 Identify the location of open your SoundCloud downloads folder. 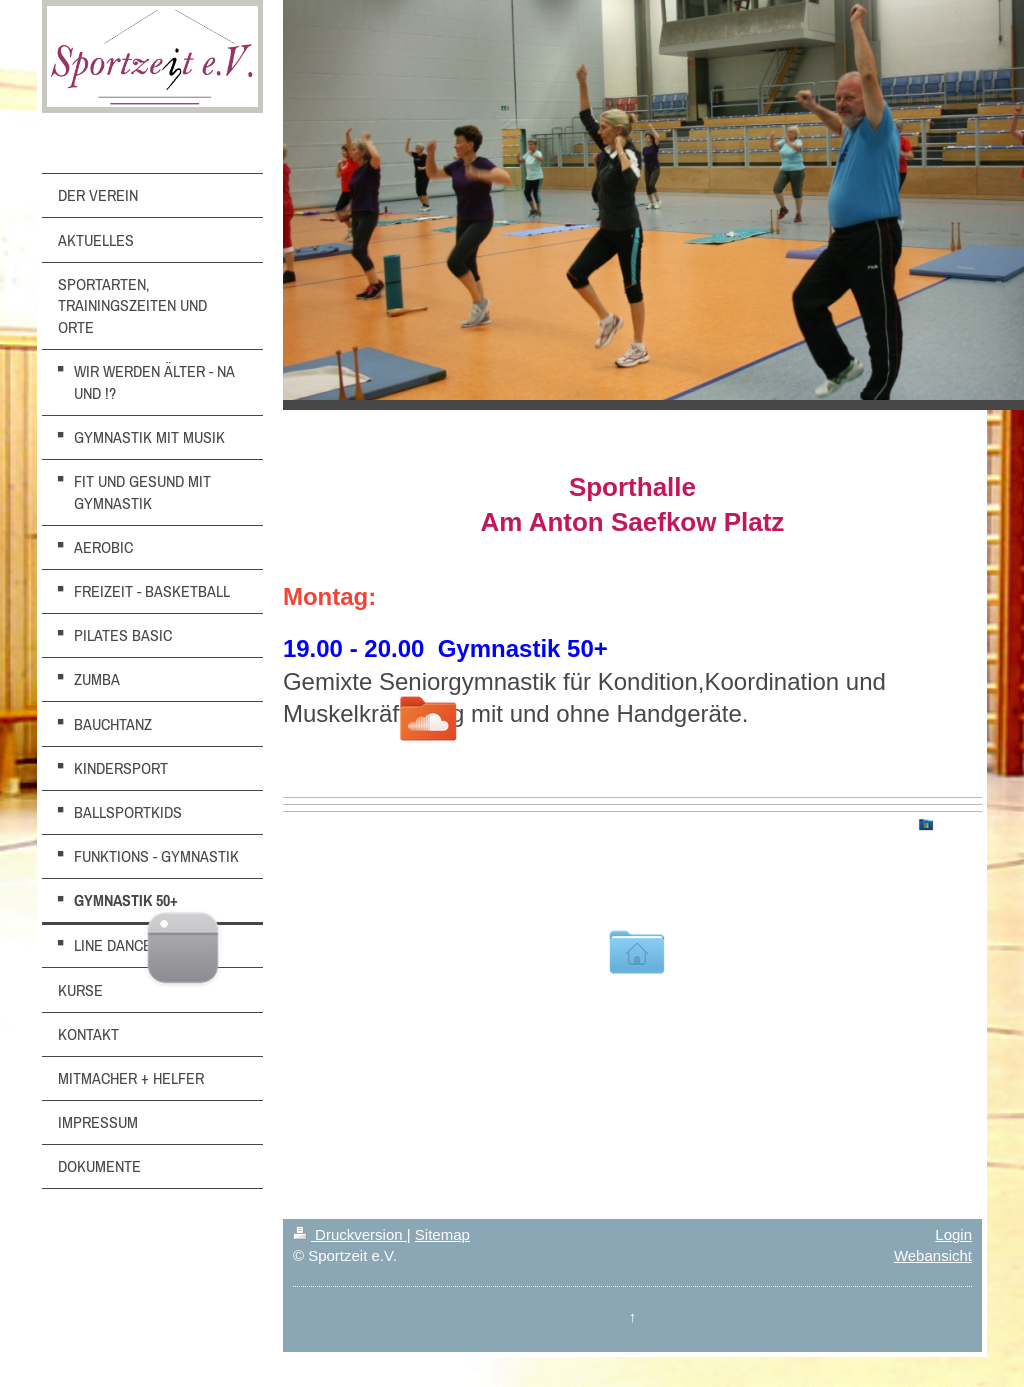
(428, 720).